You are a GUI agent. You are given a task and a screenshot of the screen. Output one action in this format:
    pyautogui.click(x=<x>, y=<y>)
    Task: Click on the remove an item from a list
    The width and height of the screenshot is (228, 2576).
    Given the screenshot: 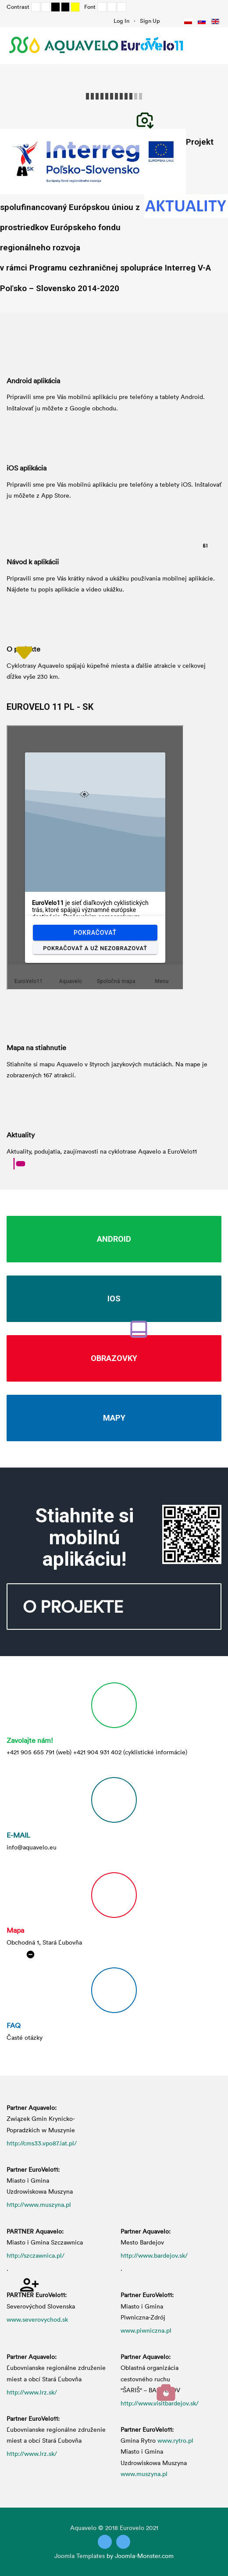 What is the action you would take?
    pyautogui.click(x=30, y=1954)
    